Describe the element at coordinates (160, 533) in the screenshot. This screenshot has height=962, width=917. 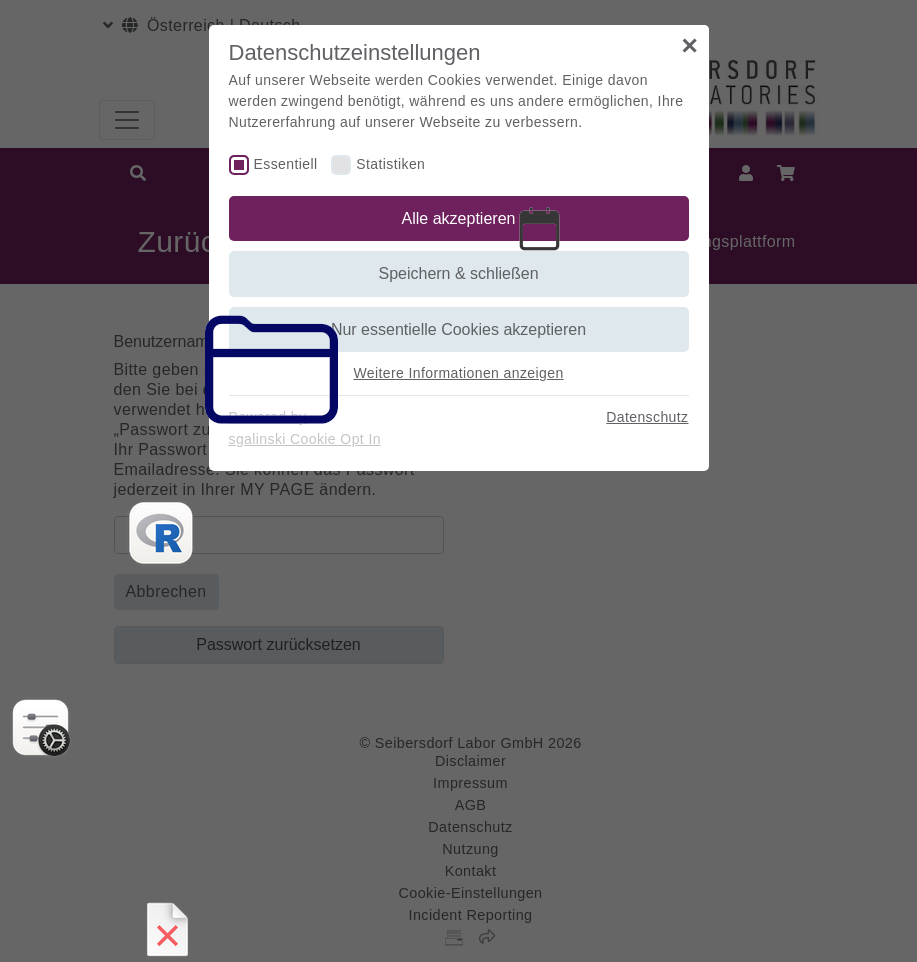
I see `open R statistical computing application` at that location.